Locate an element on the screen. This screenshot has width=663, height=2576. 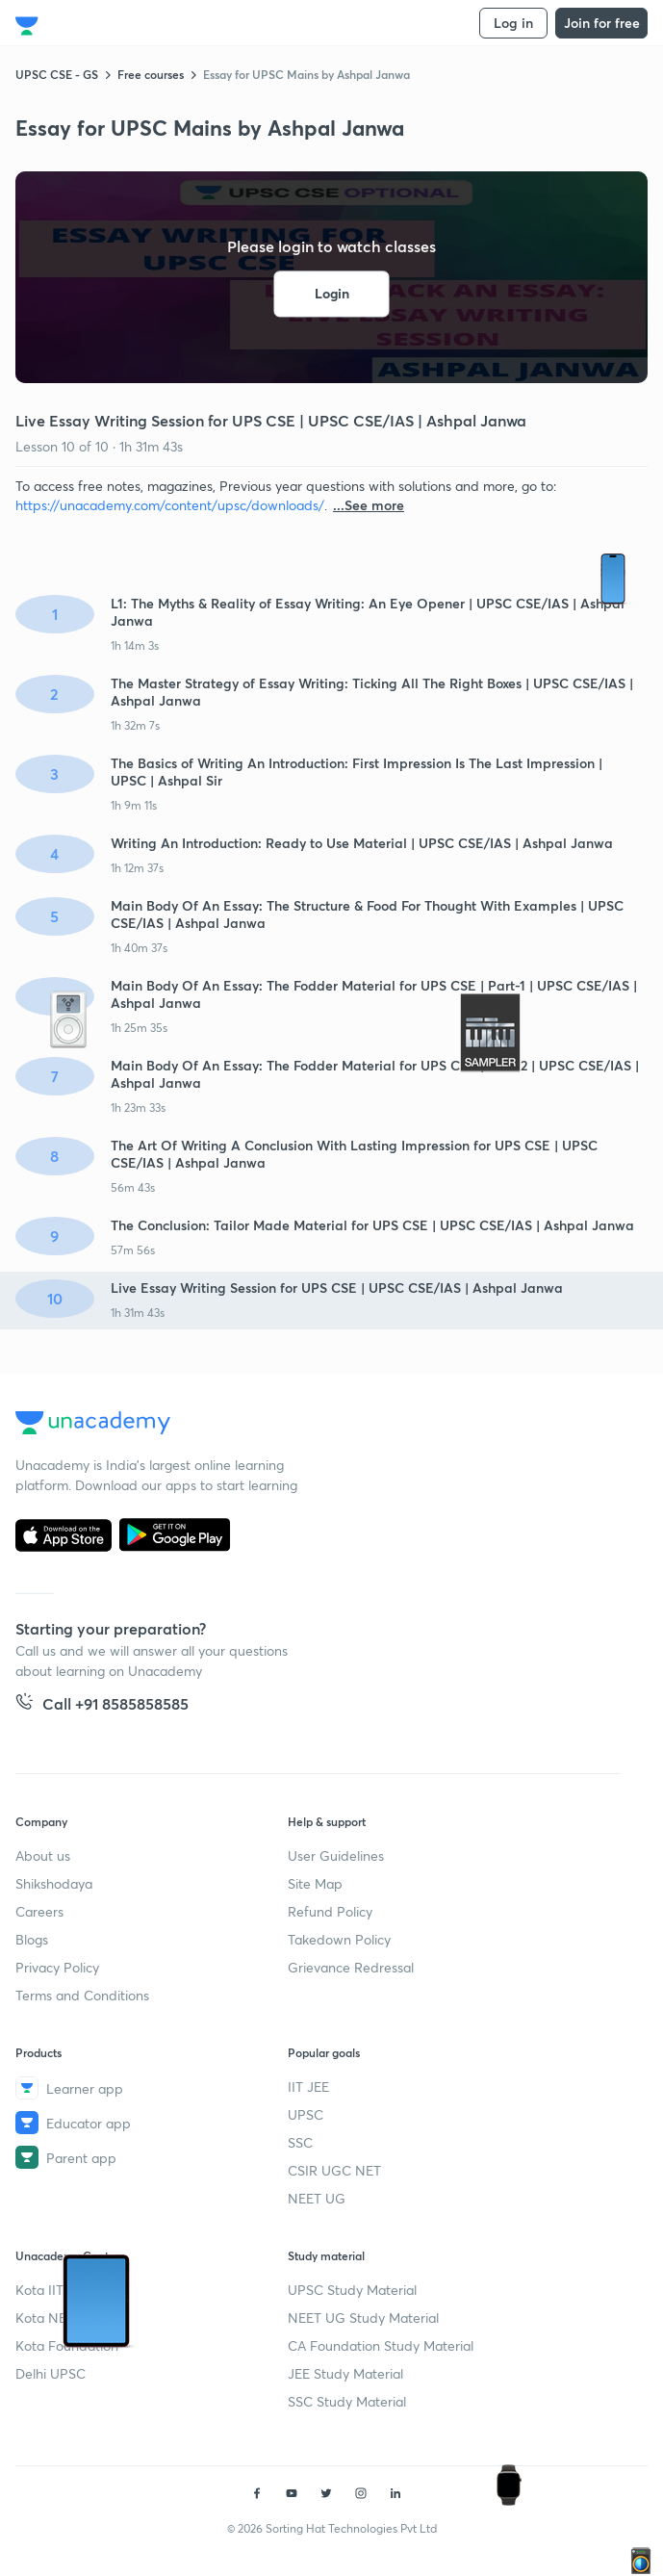
apple watch series 10 device icon is located at coordinates (508, 2485).